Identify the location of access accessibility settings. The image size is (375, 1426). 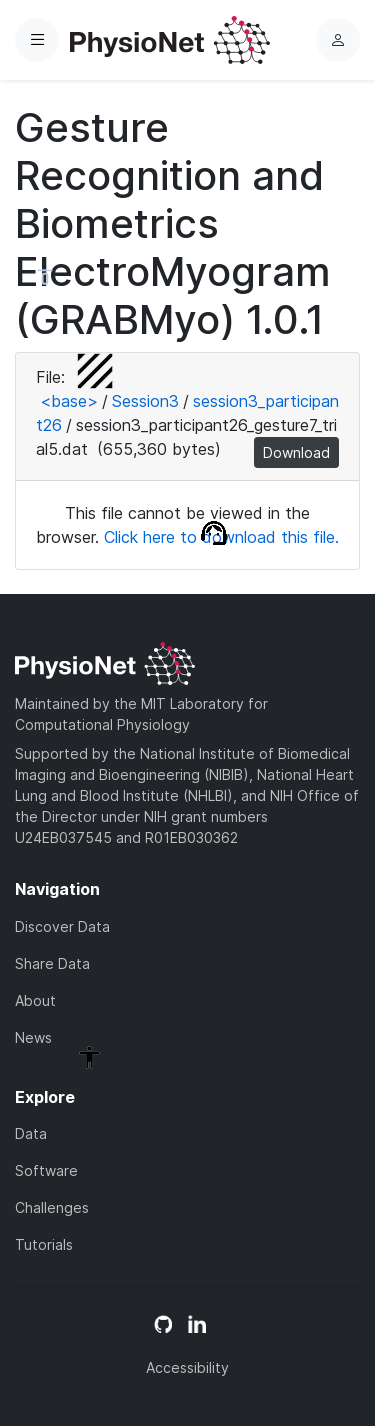
(89, 1057).